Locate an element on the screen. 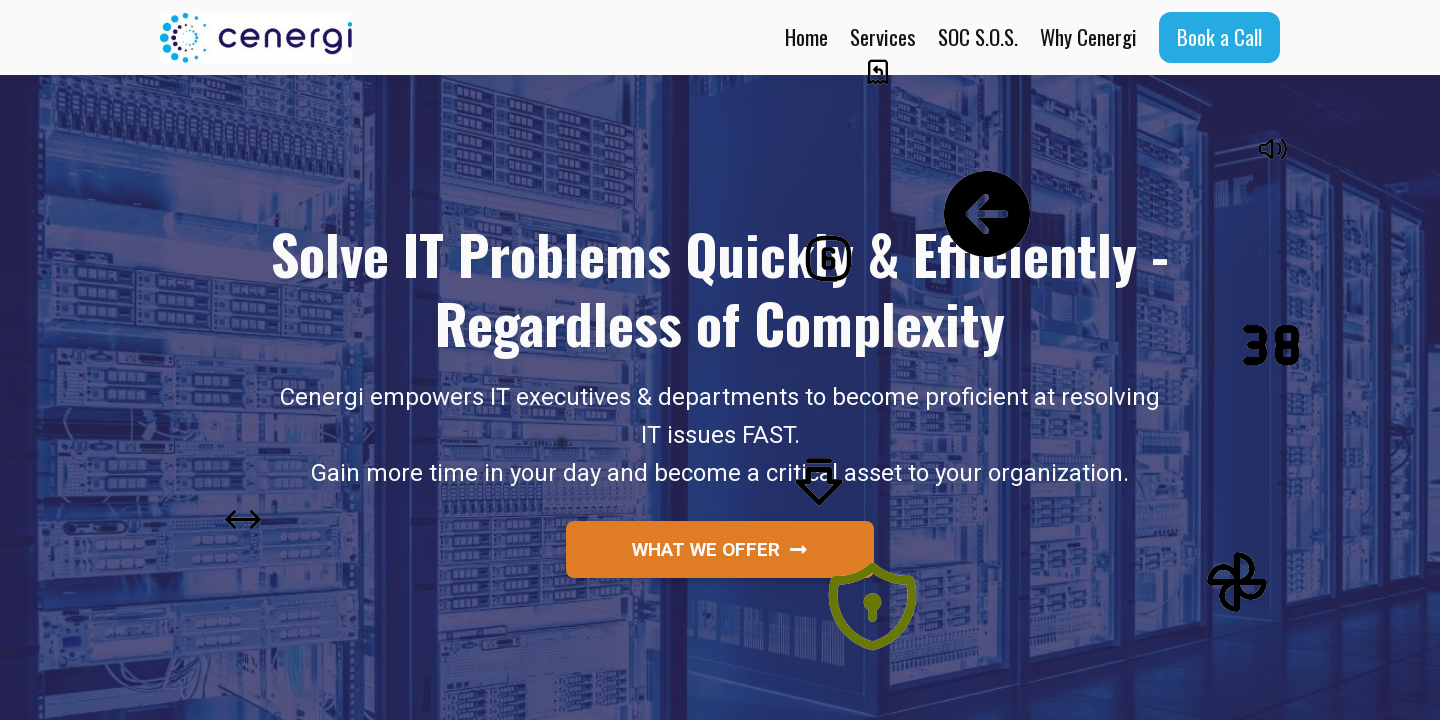 Image resolution: width=1440 pixels, height=720 pixels. request a refund for a purchase is located at coordinates (878, 72).